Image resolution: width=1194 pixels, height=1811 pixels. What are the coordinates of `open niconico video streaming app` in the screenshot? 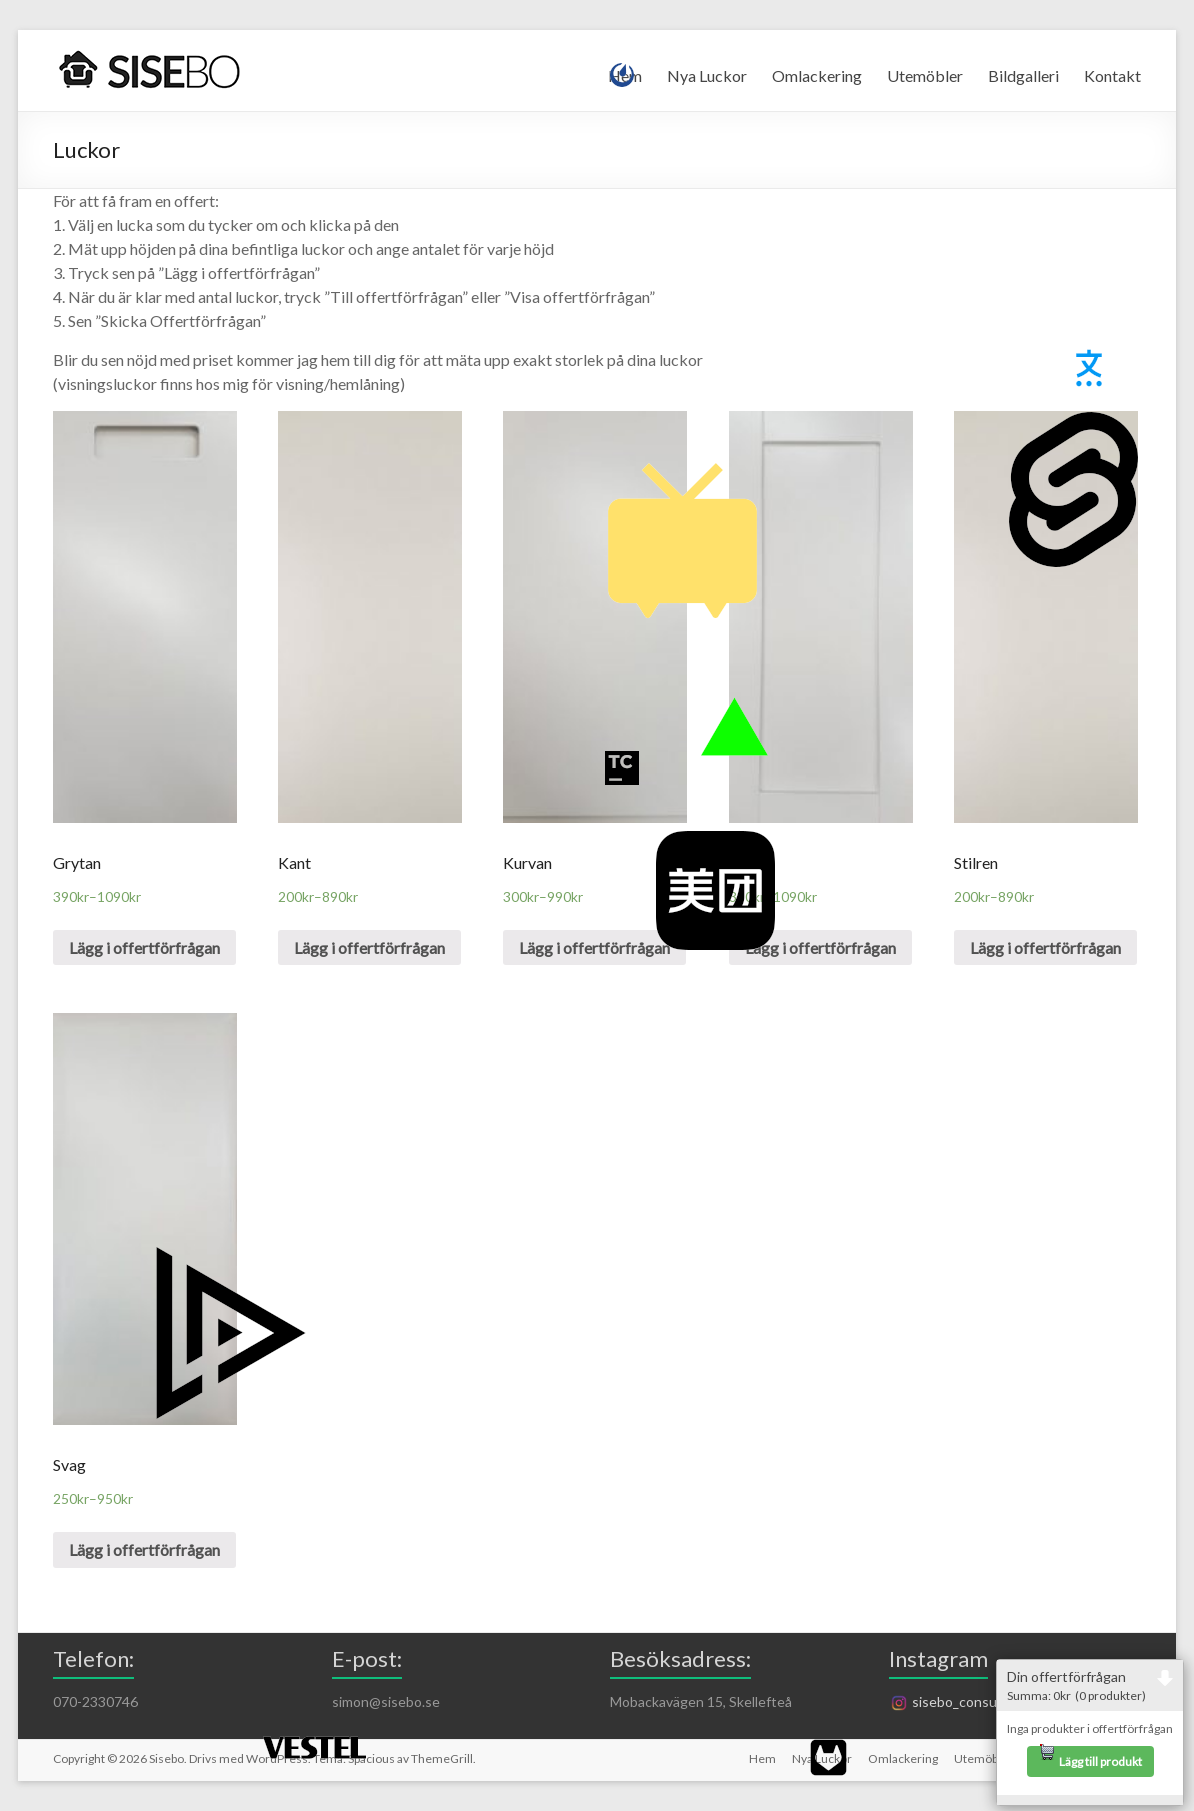 It's located at (682, 540).